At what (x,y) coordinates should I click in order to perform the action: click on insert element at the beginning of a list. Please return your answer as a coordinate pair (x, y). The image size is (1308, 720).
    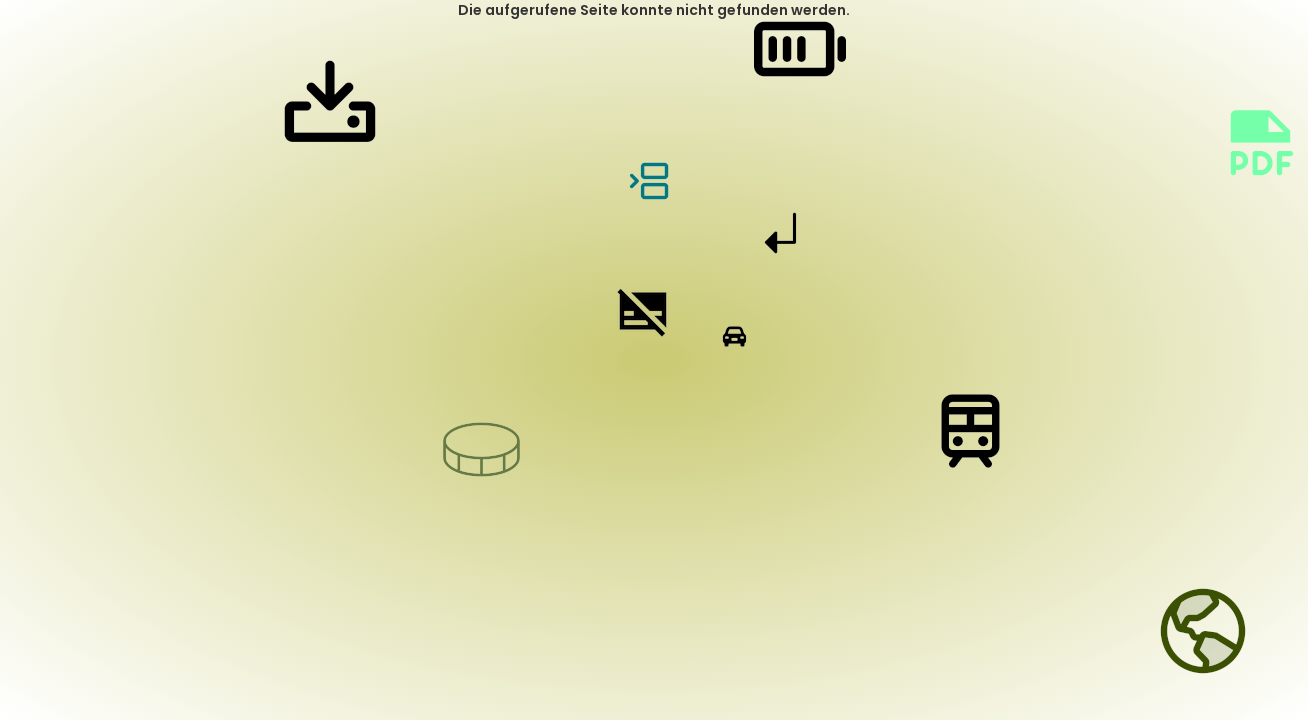
    Looking at the image, I should click on (650, 181).